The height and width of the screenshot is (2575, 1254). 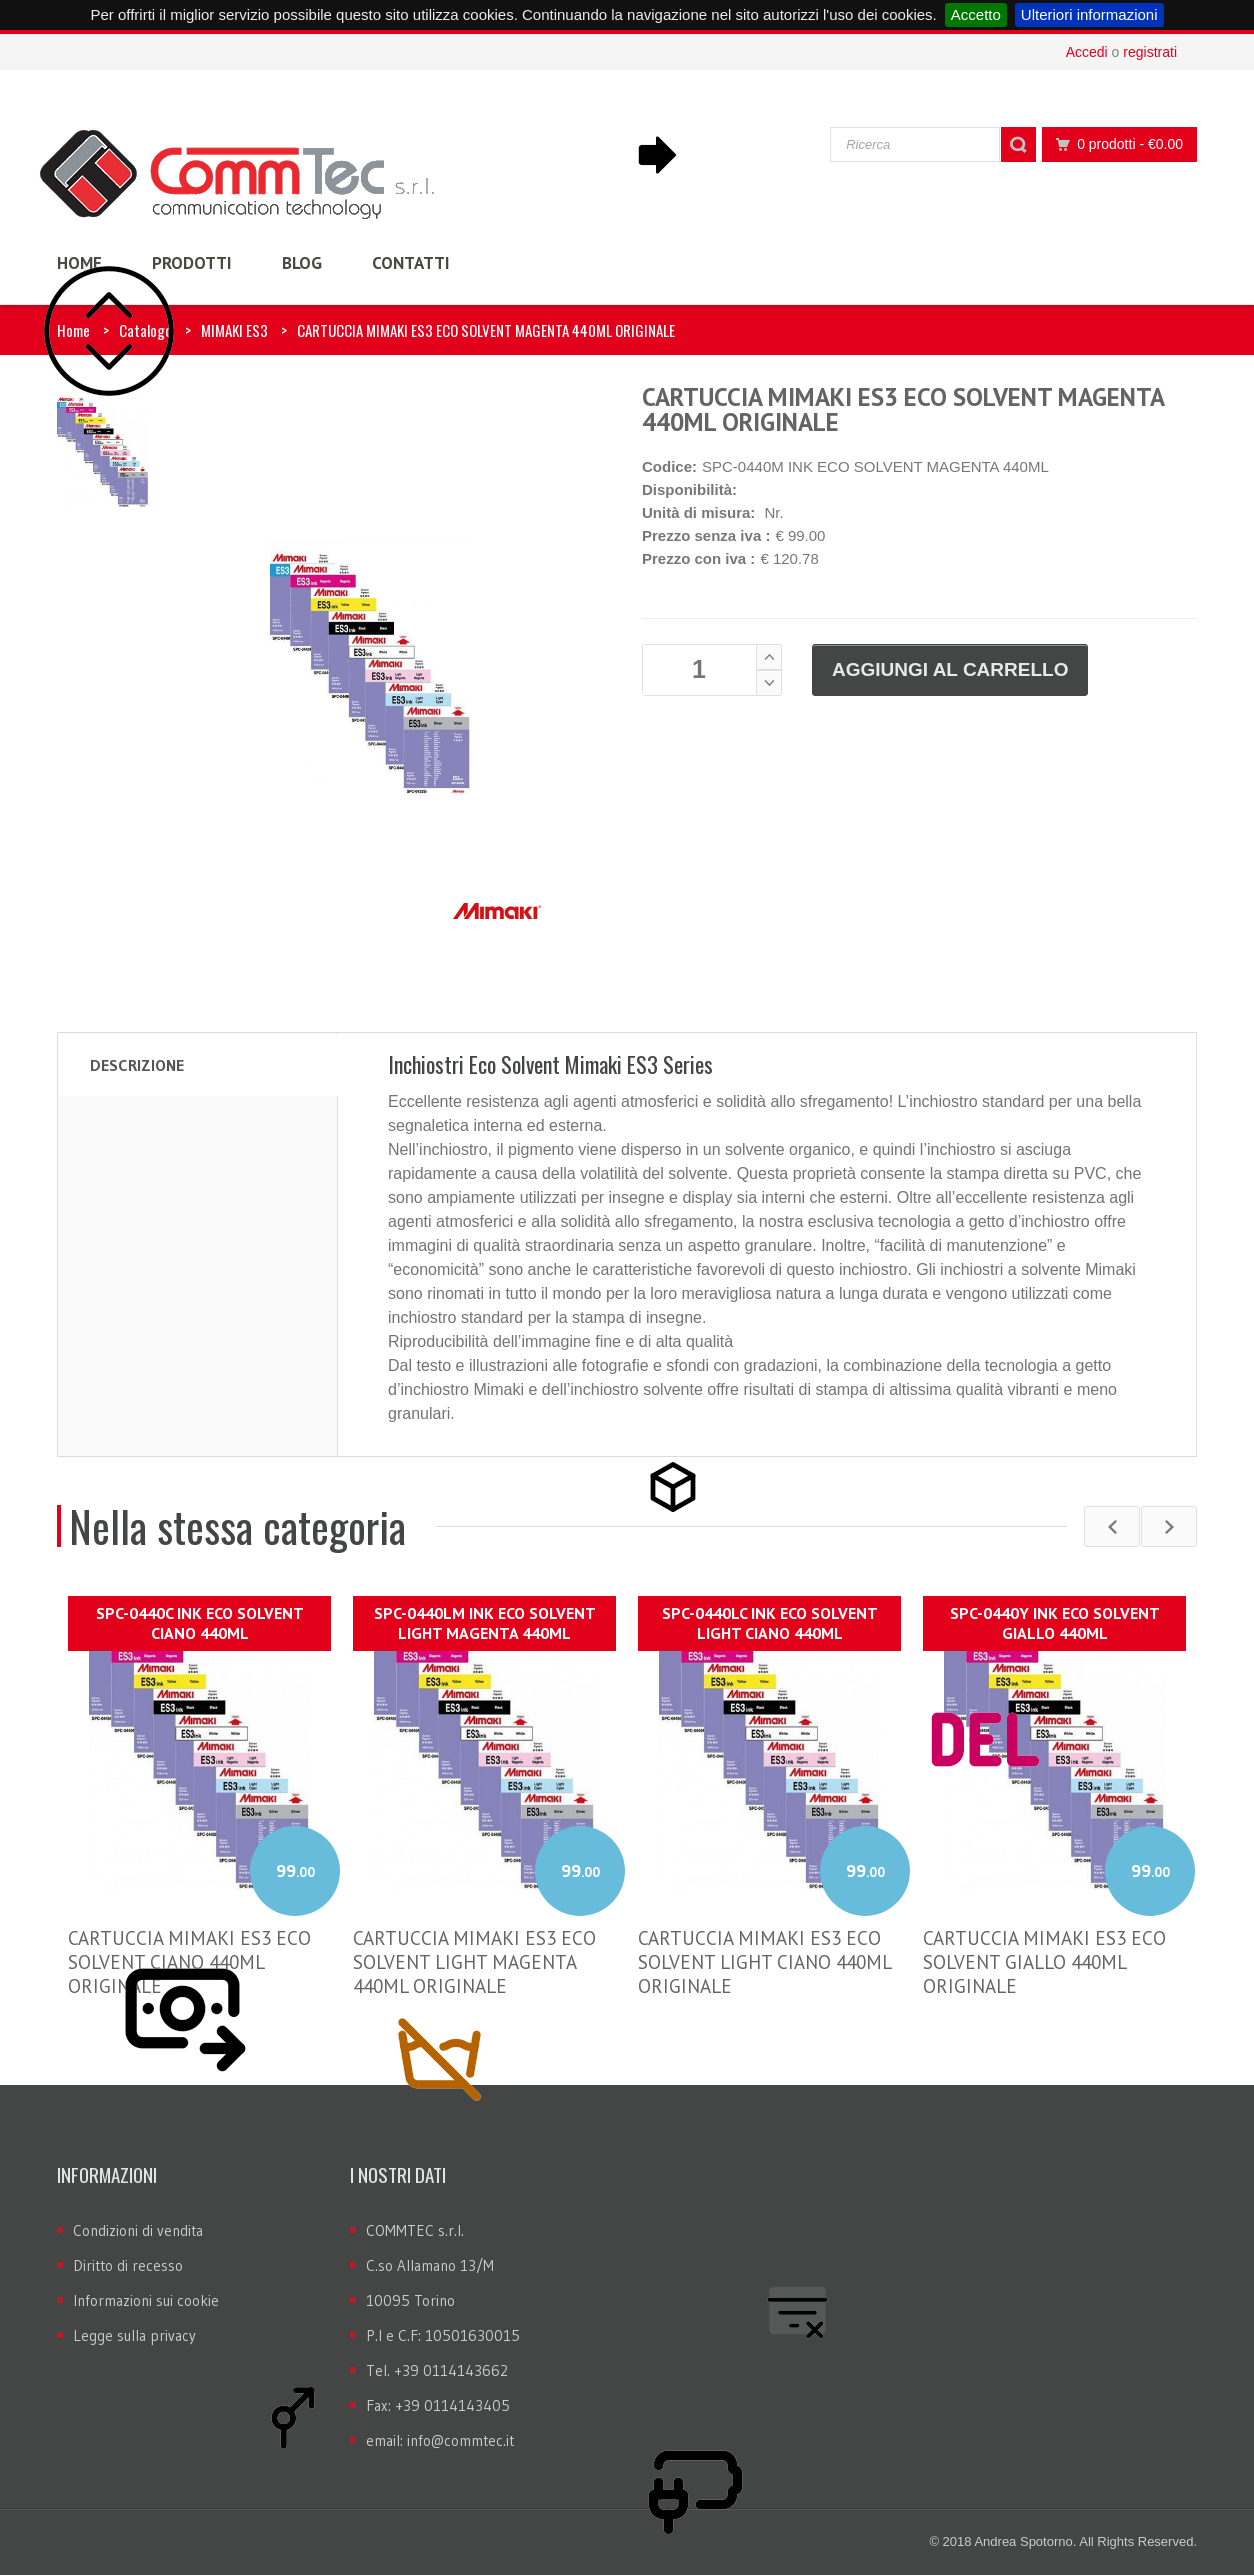 I want to click on view package or shipment details, so click(x=673, y=1487).